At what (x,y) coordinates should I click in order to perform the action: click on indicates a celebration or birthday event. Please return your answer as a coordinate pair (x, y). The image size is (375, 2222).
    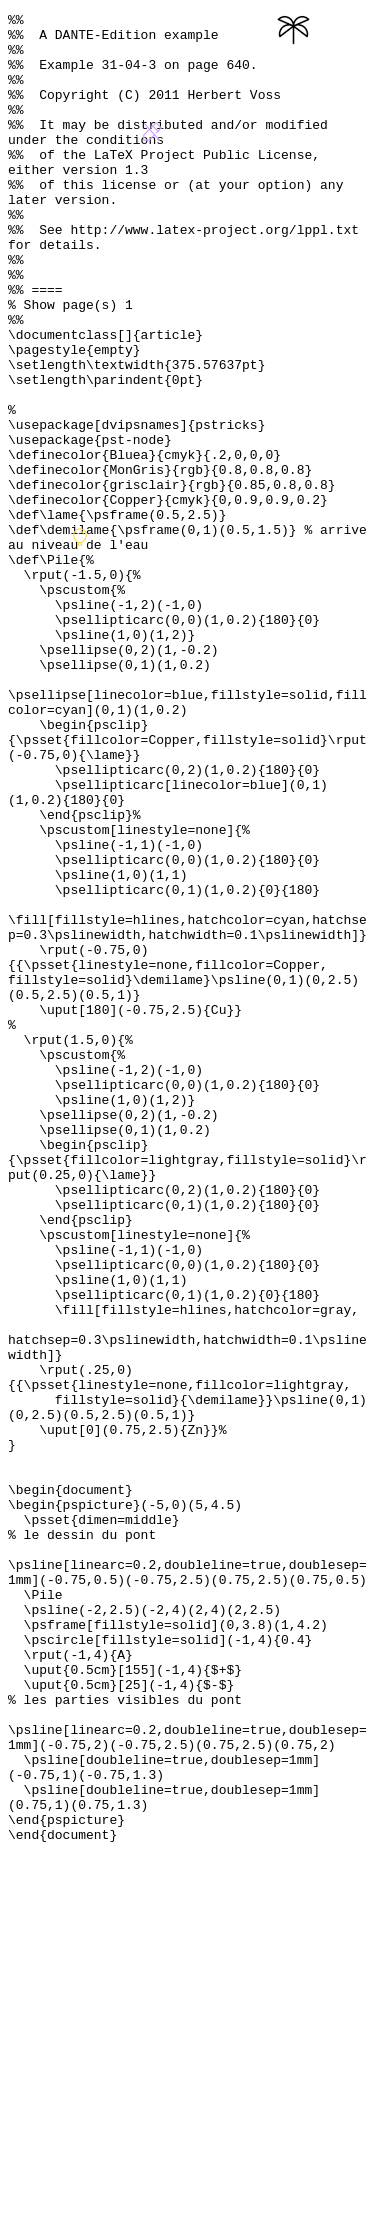
    Looking at the image, I should click on (80, 537).